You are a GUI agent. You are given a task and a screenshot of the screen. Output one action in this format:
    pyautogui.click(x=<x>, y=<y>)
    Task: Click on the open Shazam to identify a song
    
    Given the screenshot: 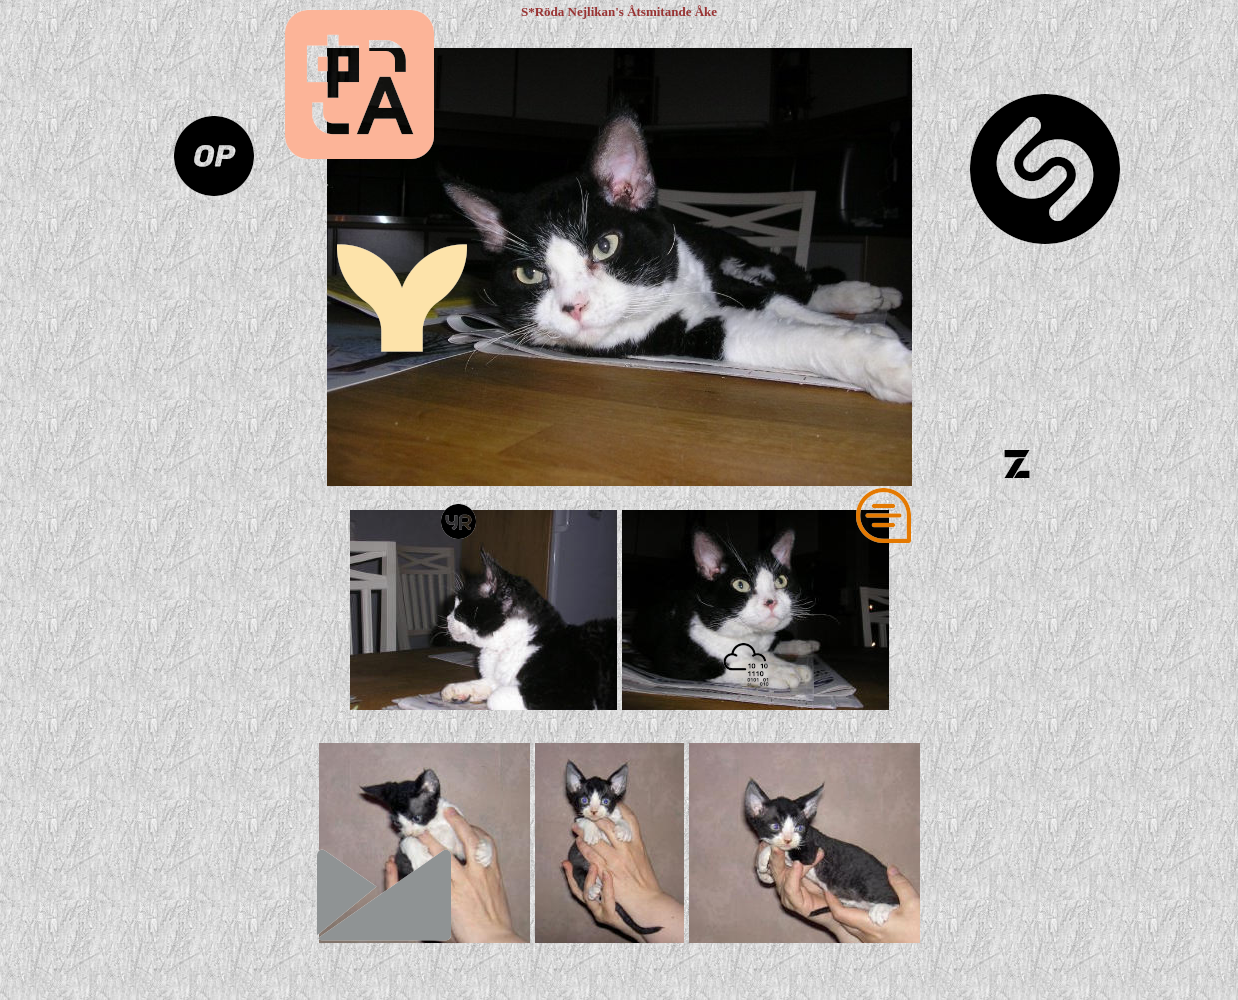 What is the action you would take?
    pyautogui.click(x=1045, y=169)
    